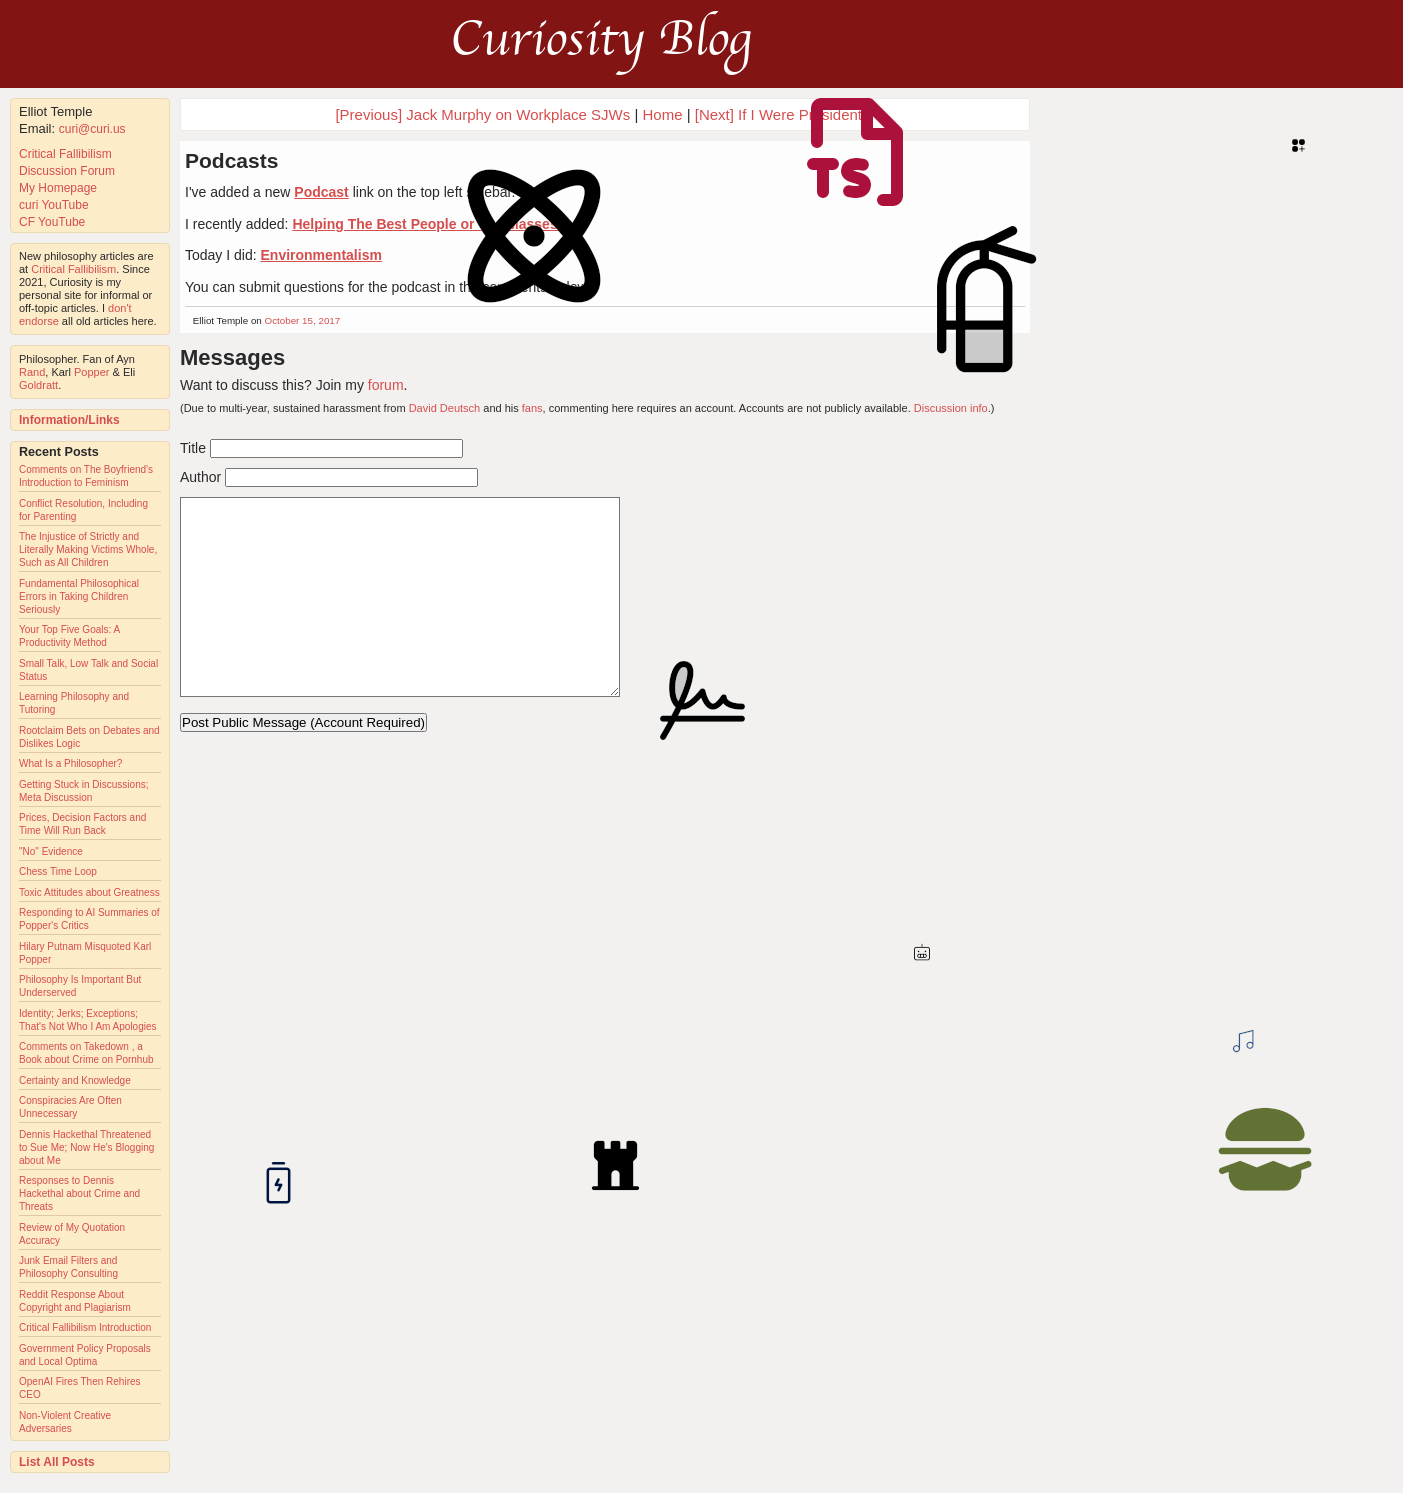 The height and width of the screenshot is (1493, 1403). I want to click on add a new widget or module, so click(1298, 145).